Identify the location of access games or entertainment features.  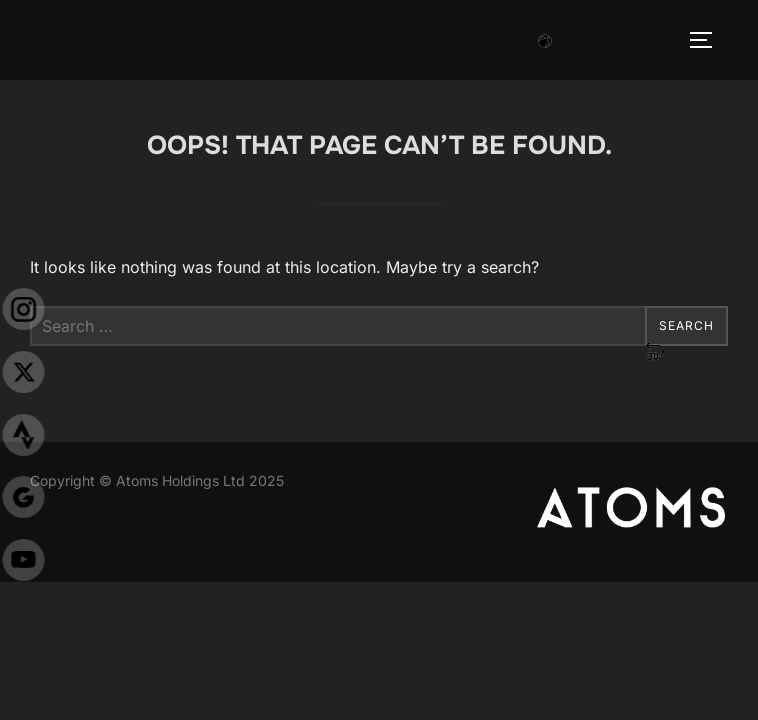
(545, 41).